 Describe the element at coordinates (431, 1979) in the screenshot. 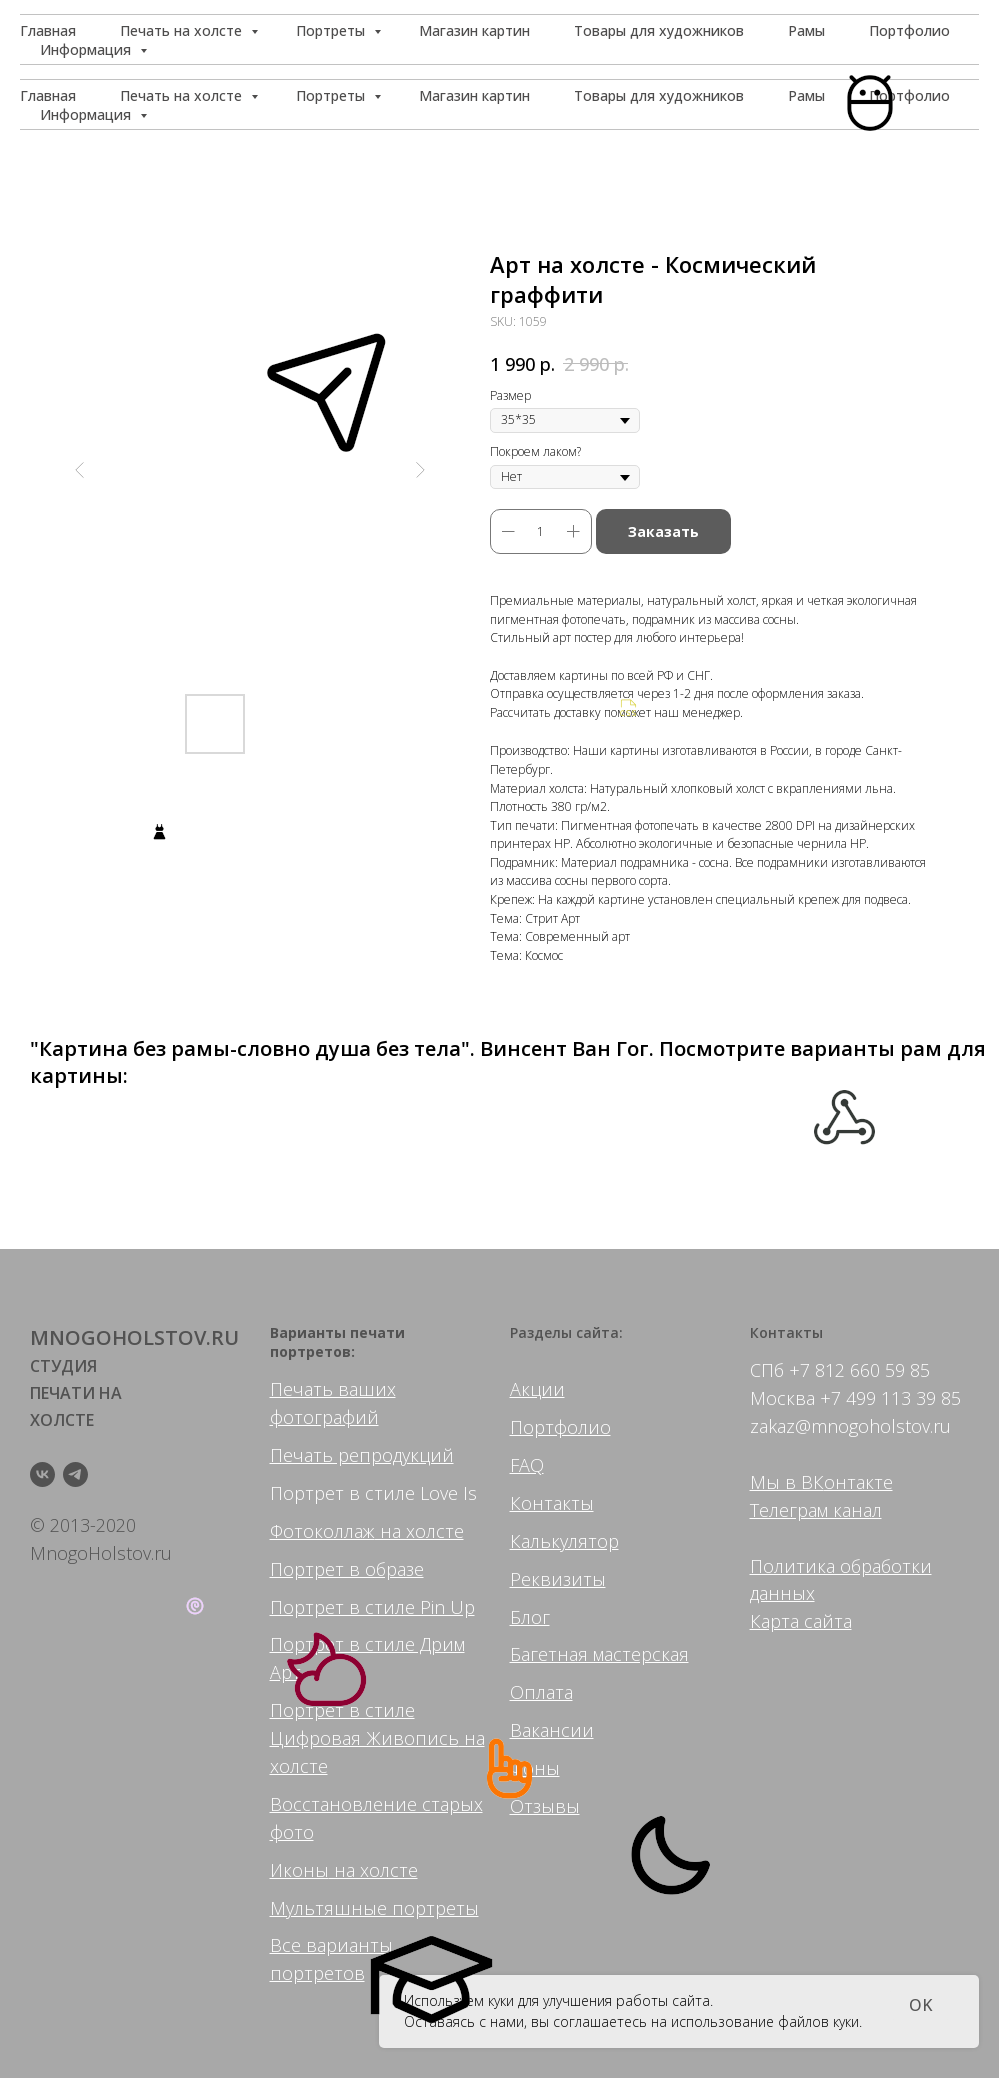

I see `access learning resources or tutorials` at that location.